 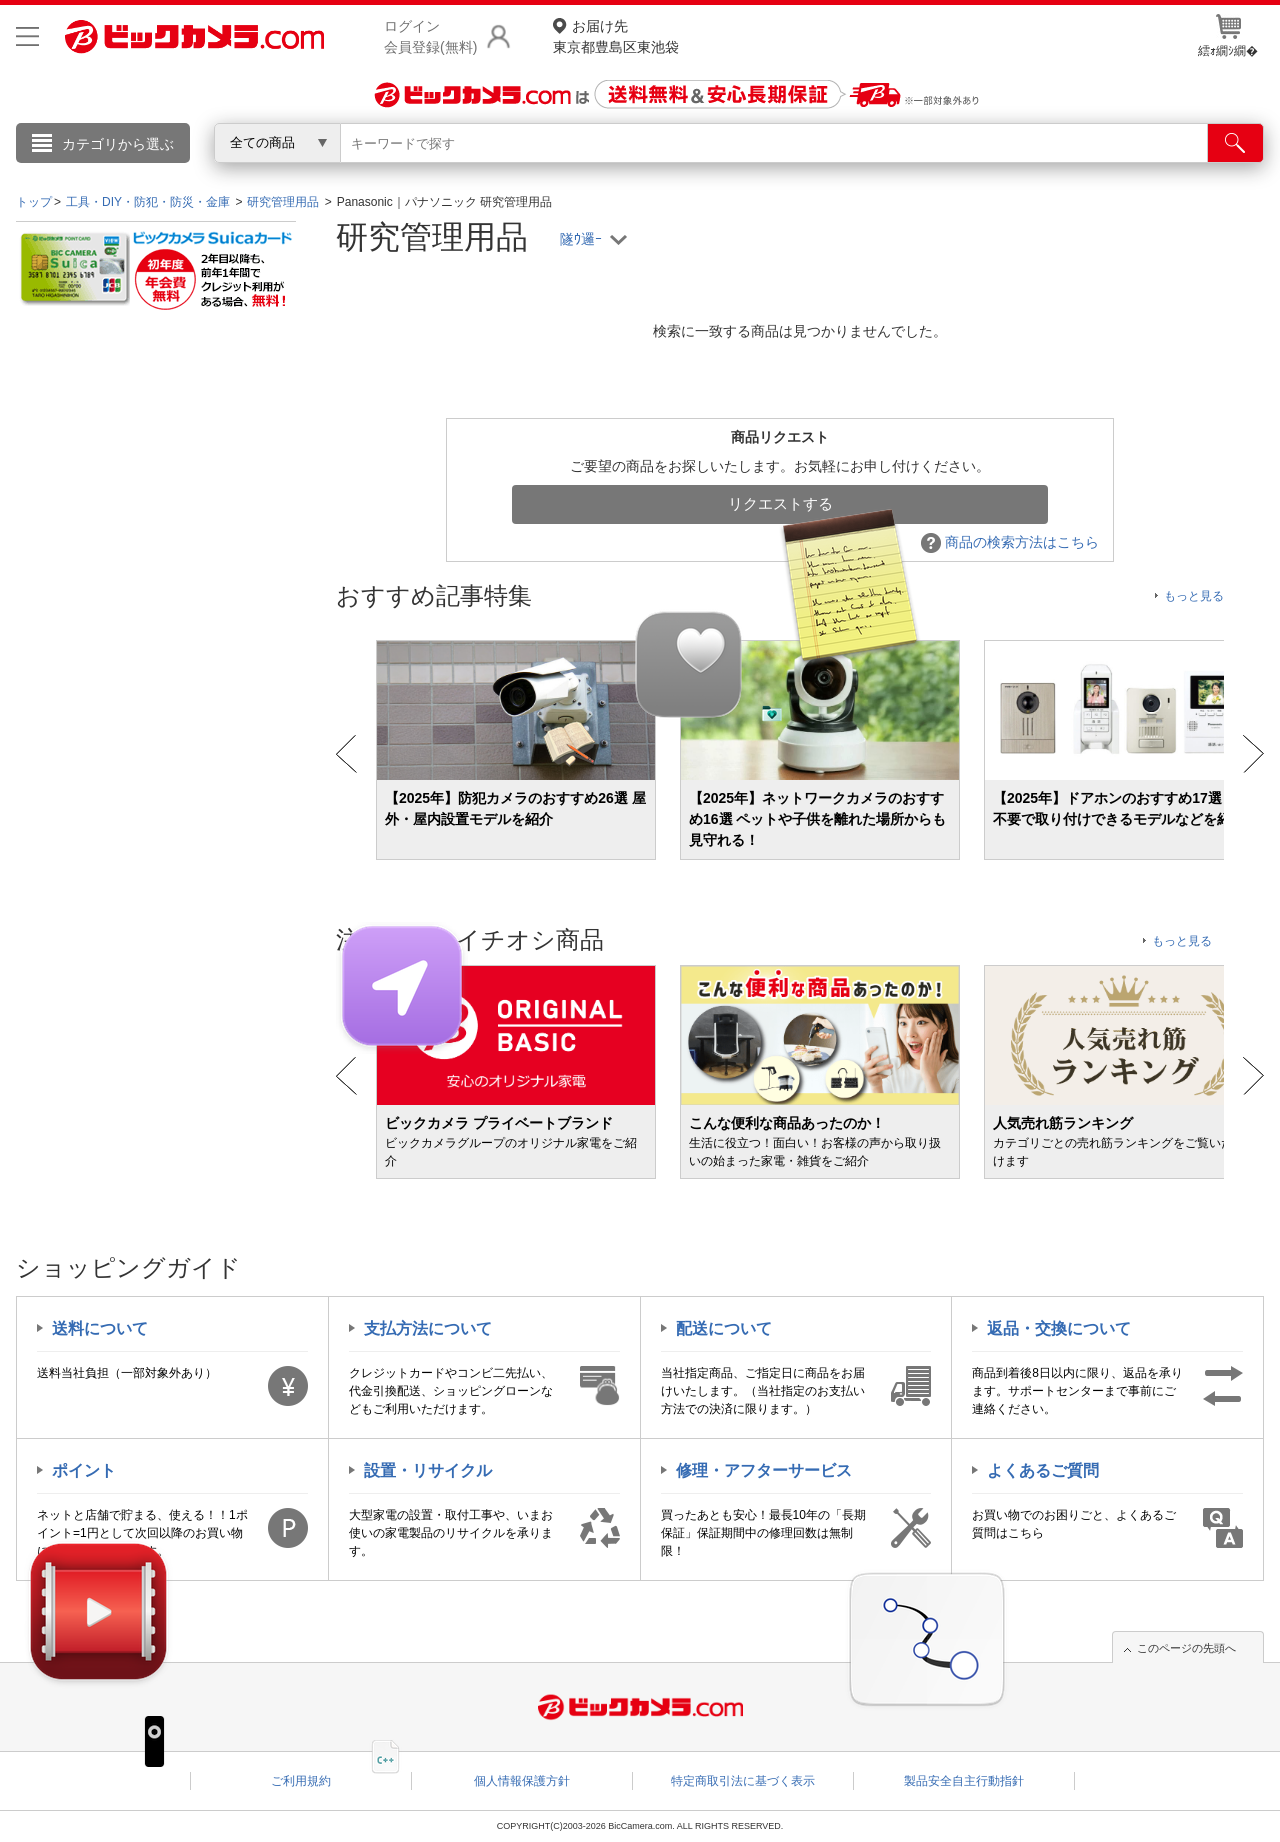 I want to click on access location privacy settings, so click(x=402, y=988).